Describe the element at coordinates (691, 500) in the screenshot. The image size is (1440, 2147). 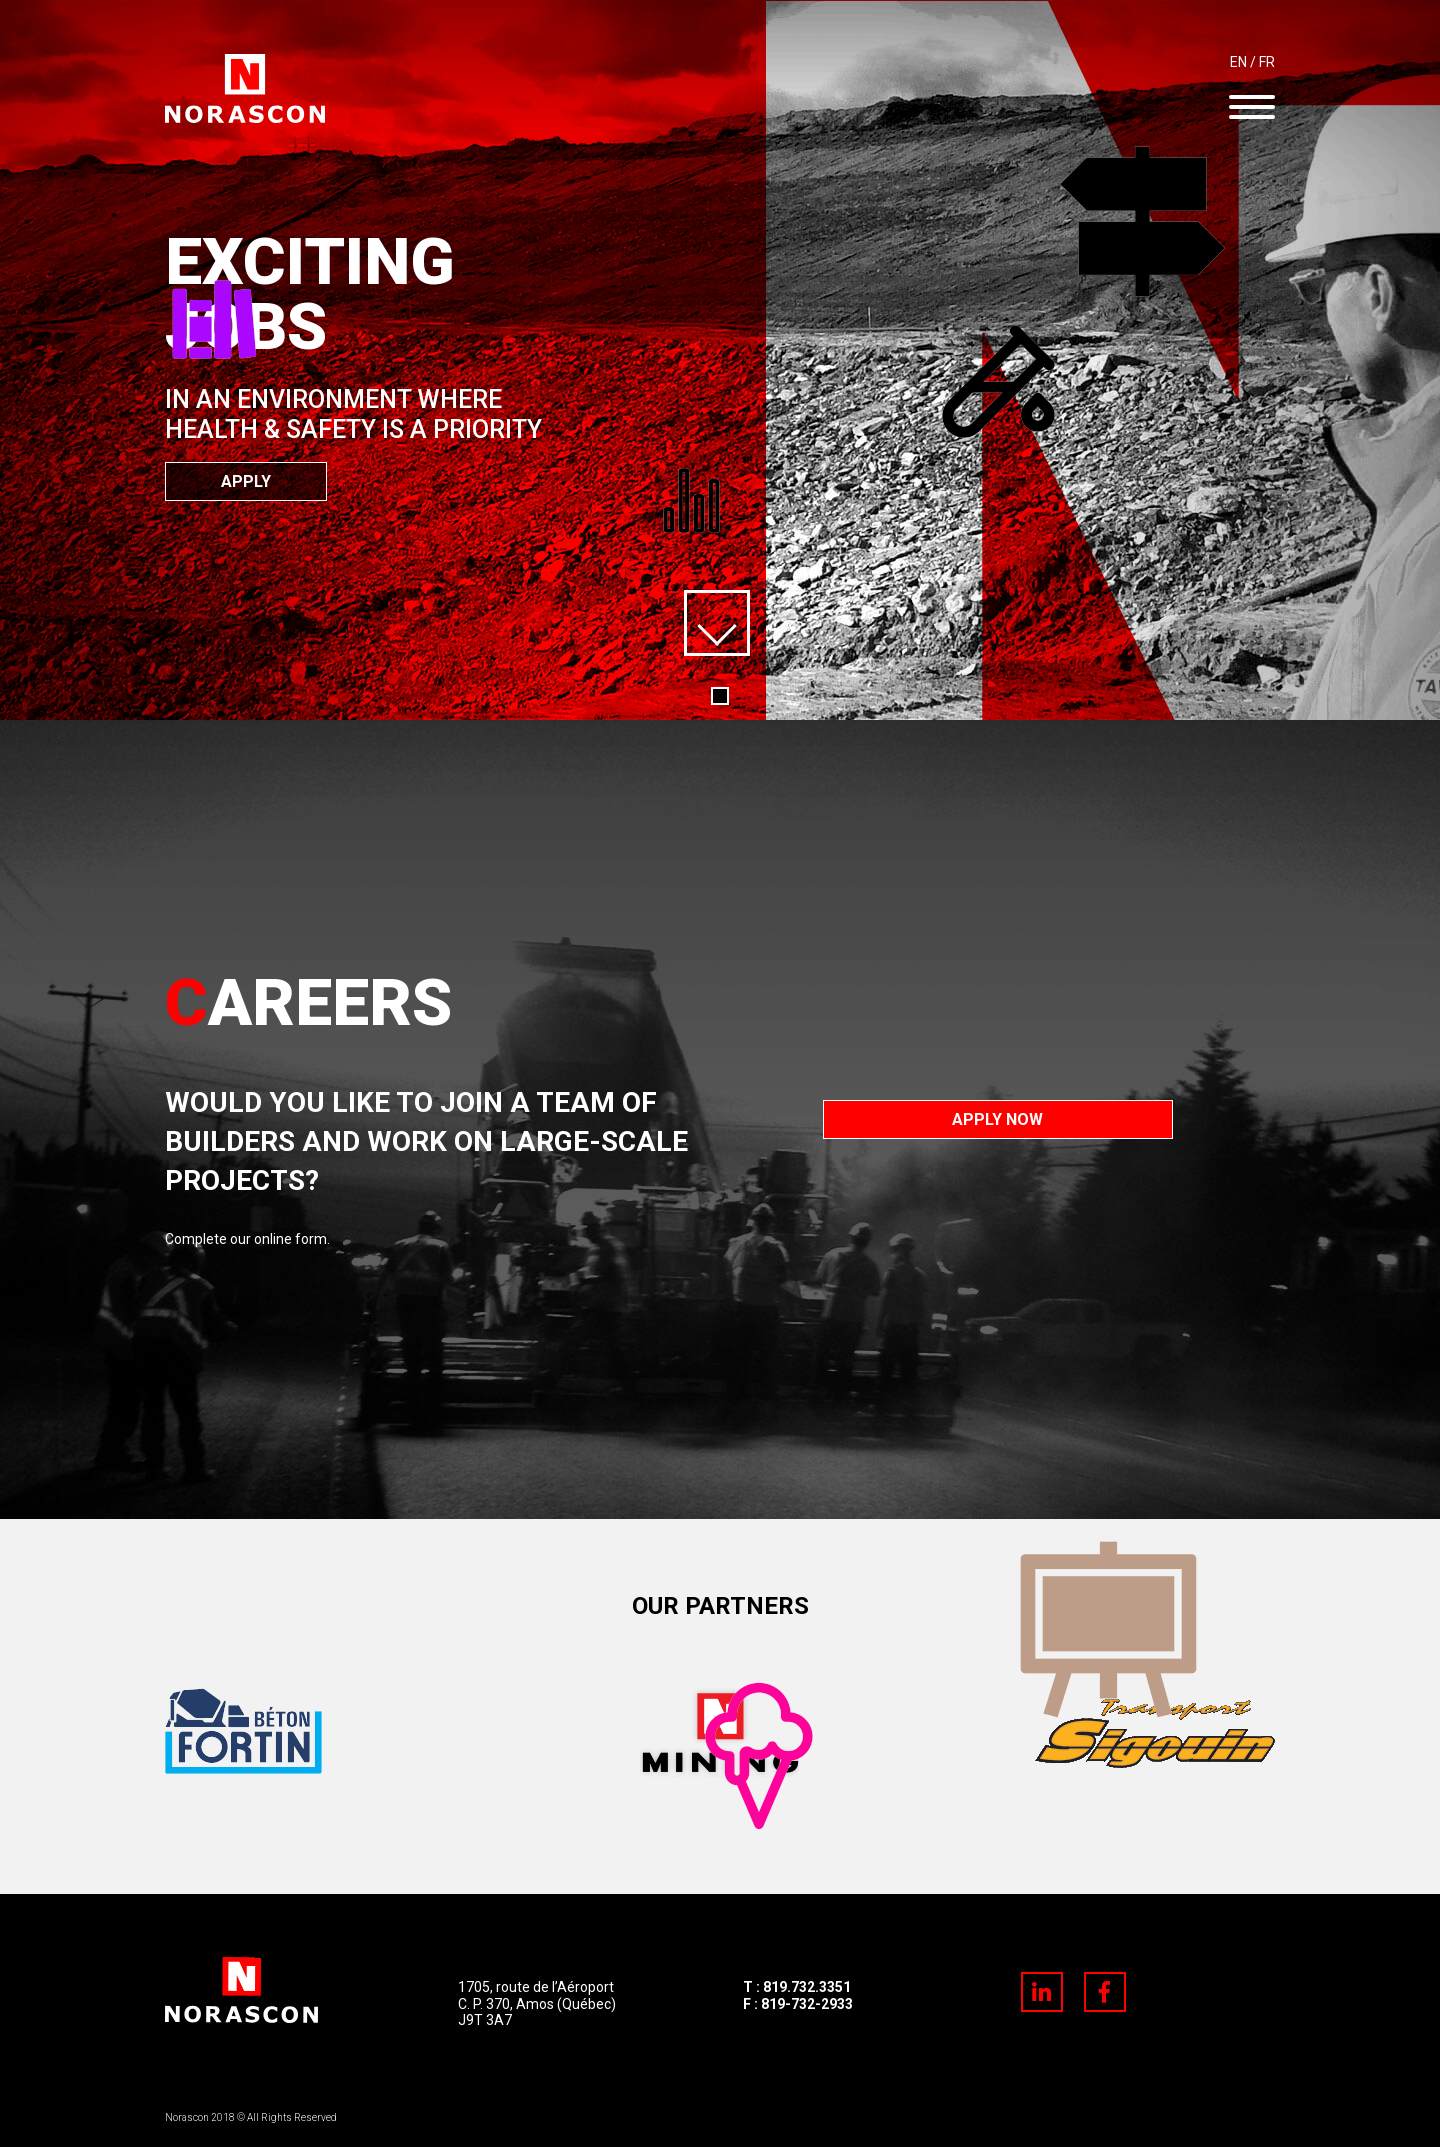
I see `view statistics and analytics` at that location.